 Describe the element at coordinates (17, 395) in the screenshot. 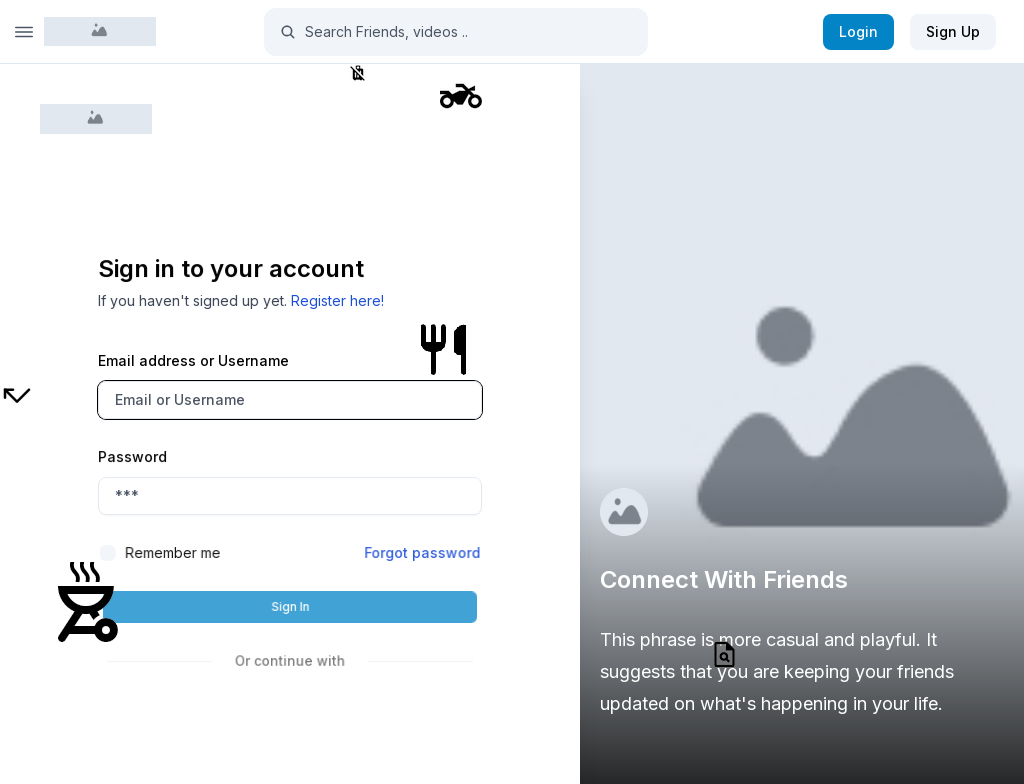

I see `go back or return to previous step` at that location.